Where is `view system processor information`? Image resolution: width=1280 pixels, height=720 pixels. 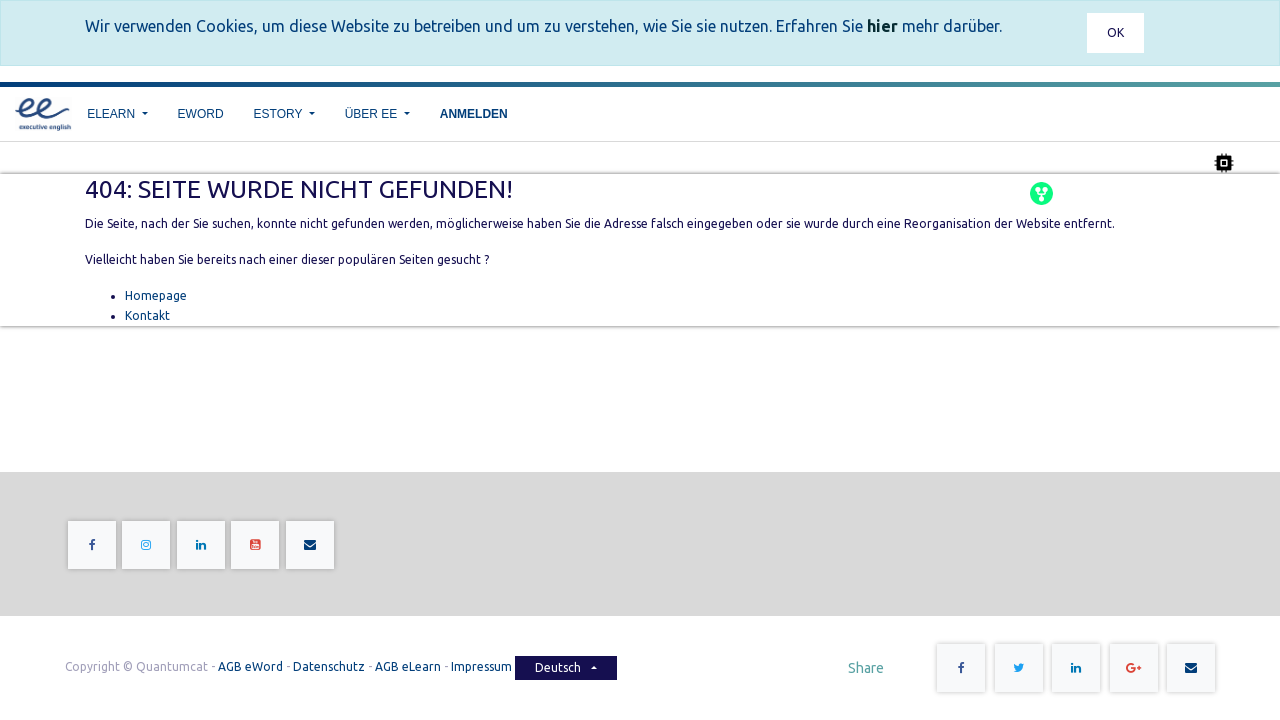 view system processor information is located at coordinates (1224, 163).